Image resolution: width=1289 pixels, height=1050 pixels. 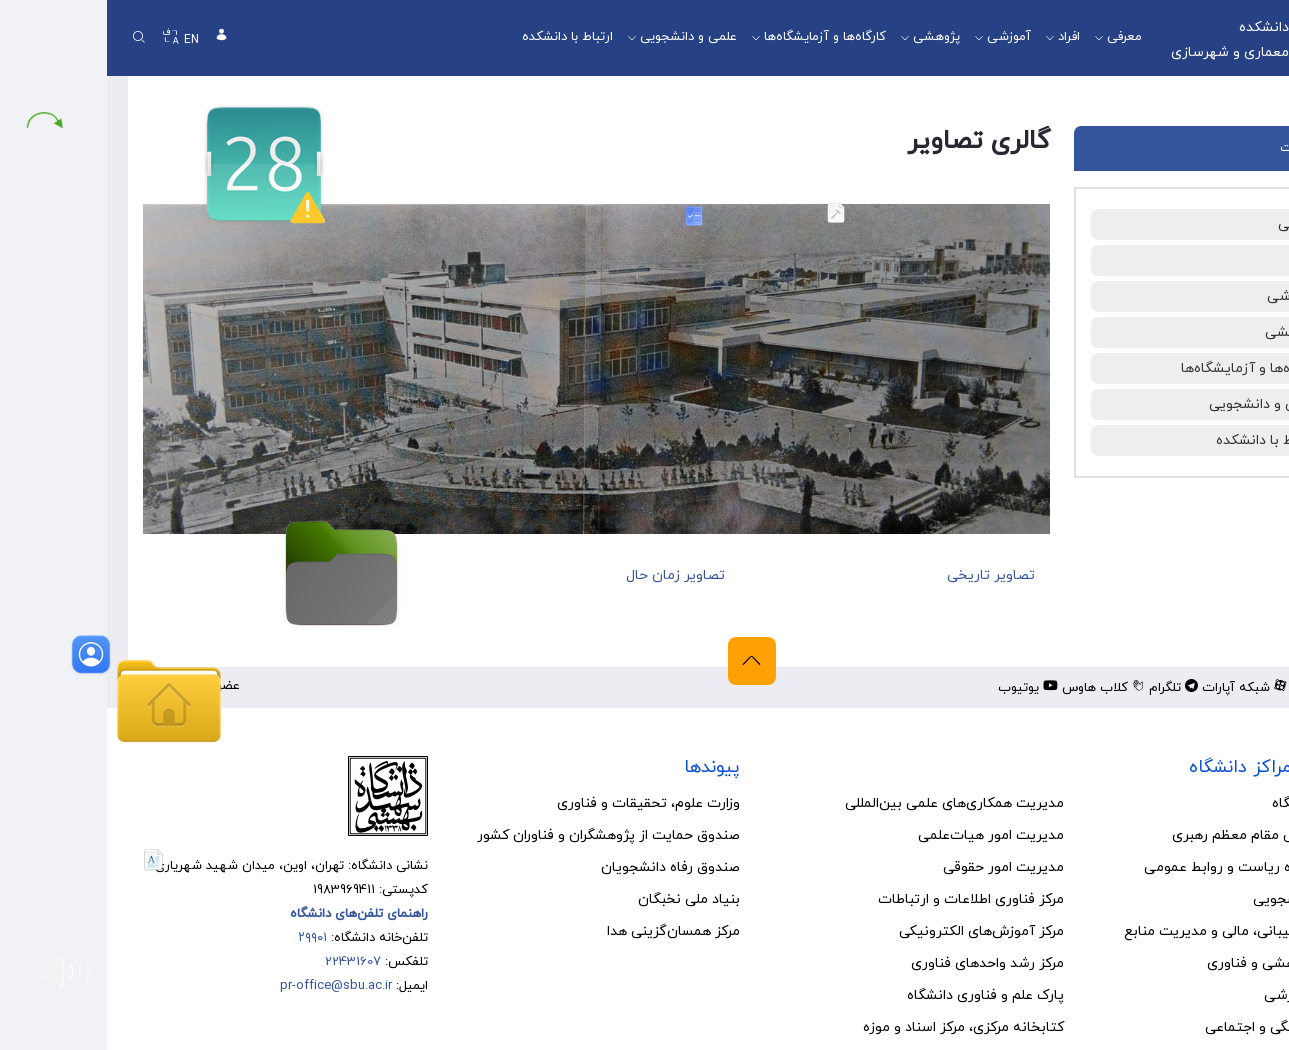 I want to click on access your home folder, so click(x=169, y=701).